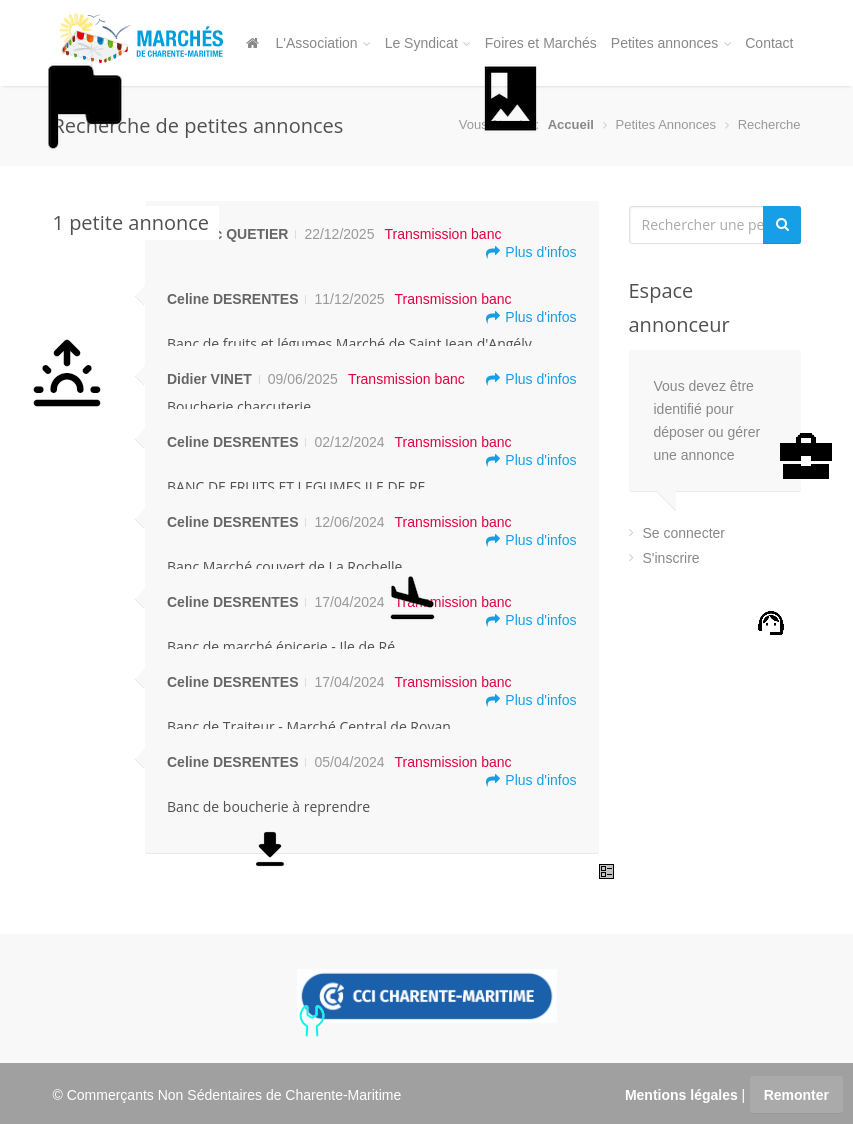 This screenshot has width=853, height=1124. What do you see at coordinates (412, 598) in the screenshot?
I see `indicates arriving flight status` at bounding box center [412, 598].